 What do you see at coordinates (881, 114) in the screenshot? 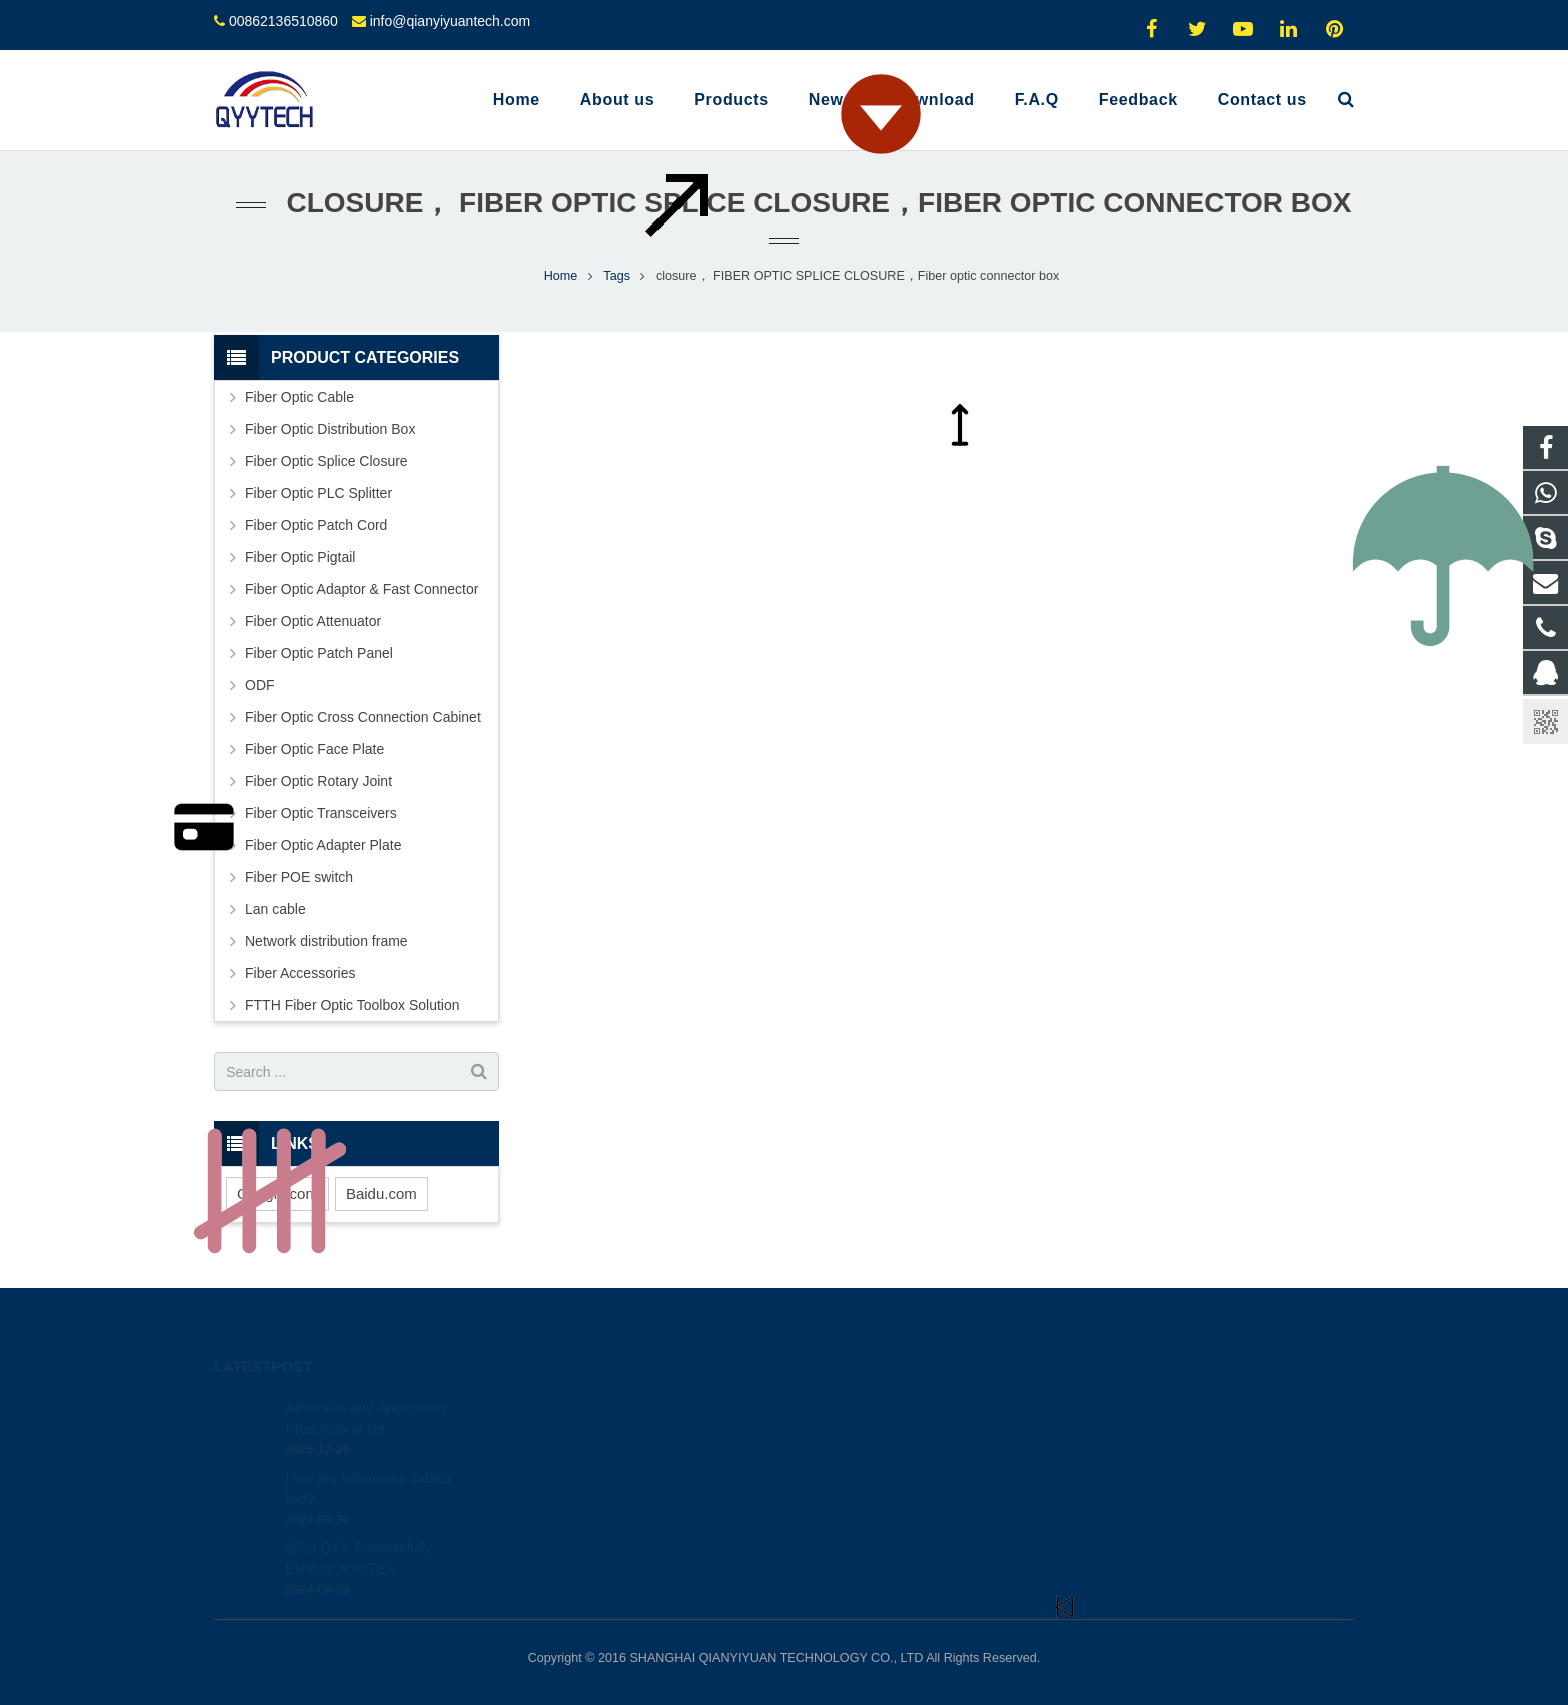
I see `expand dropdown menu or content` at bounding box center [881, 114].